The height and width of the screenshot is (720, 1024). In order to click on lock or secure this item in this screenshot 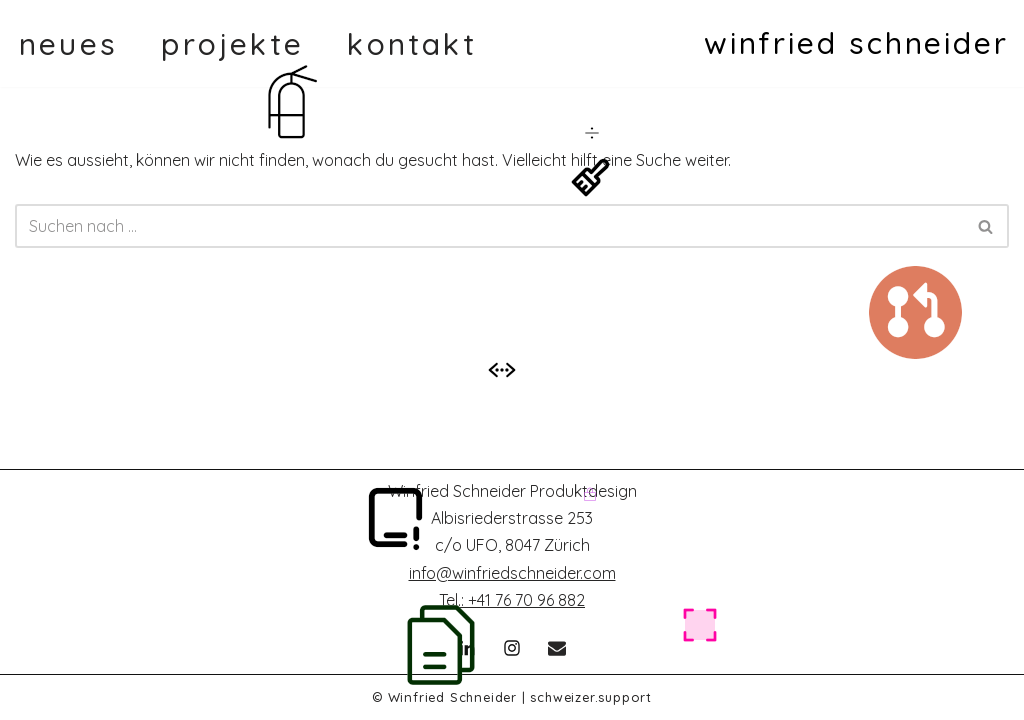, I will do `click(590, 495)`.